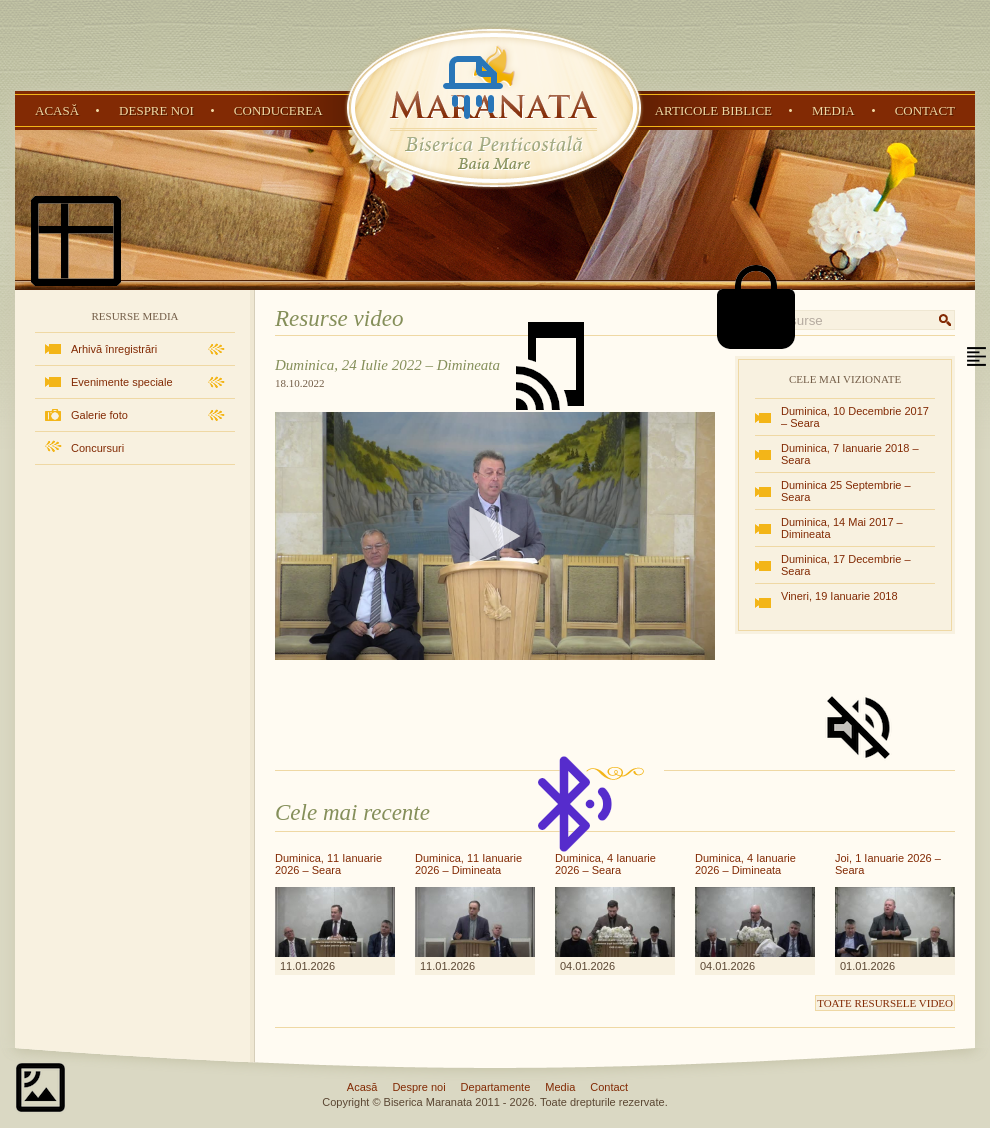  What do you see at coordinates (556, 366) in the screenshot?
I see `tap to connect device via NFC or wireless` at bounding box center [556, 366].